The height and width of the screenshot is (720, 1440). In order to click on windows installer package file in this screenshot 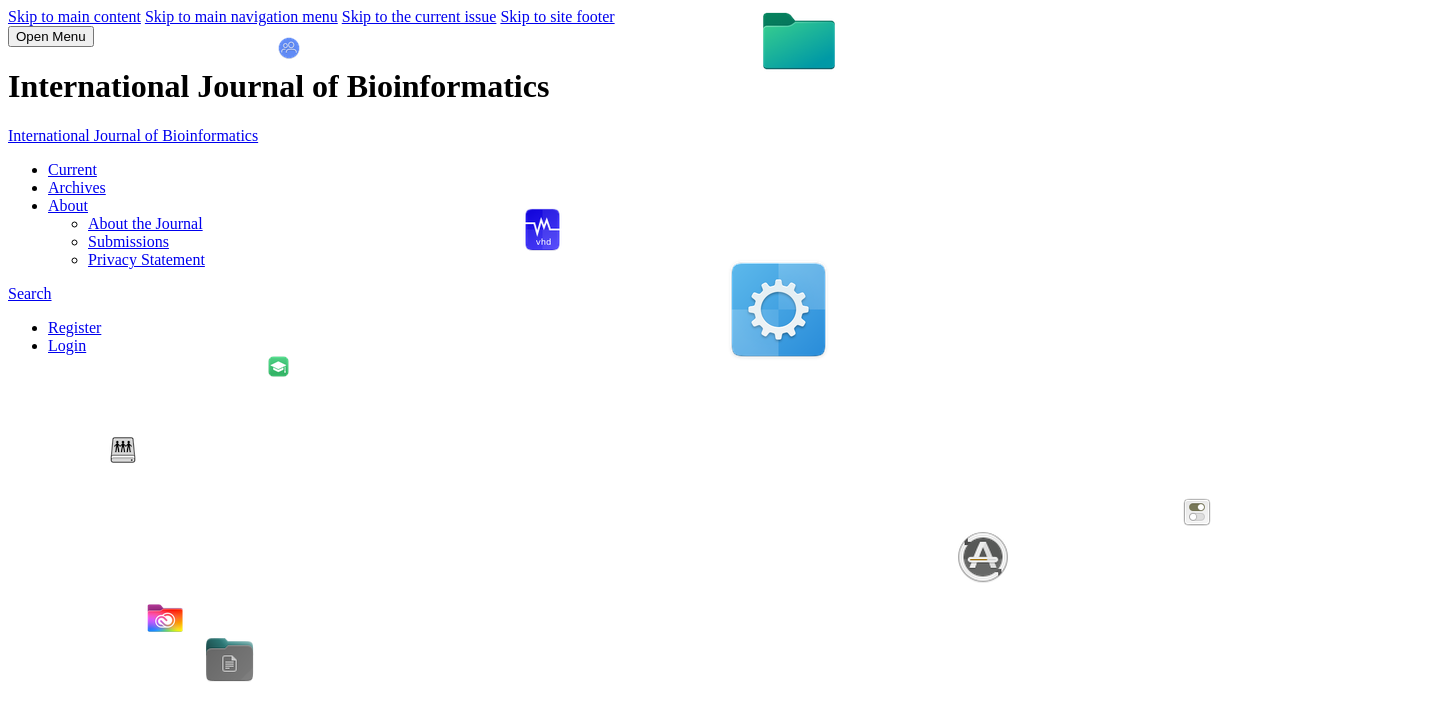, I will do `click(778, 309)`.